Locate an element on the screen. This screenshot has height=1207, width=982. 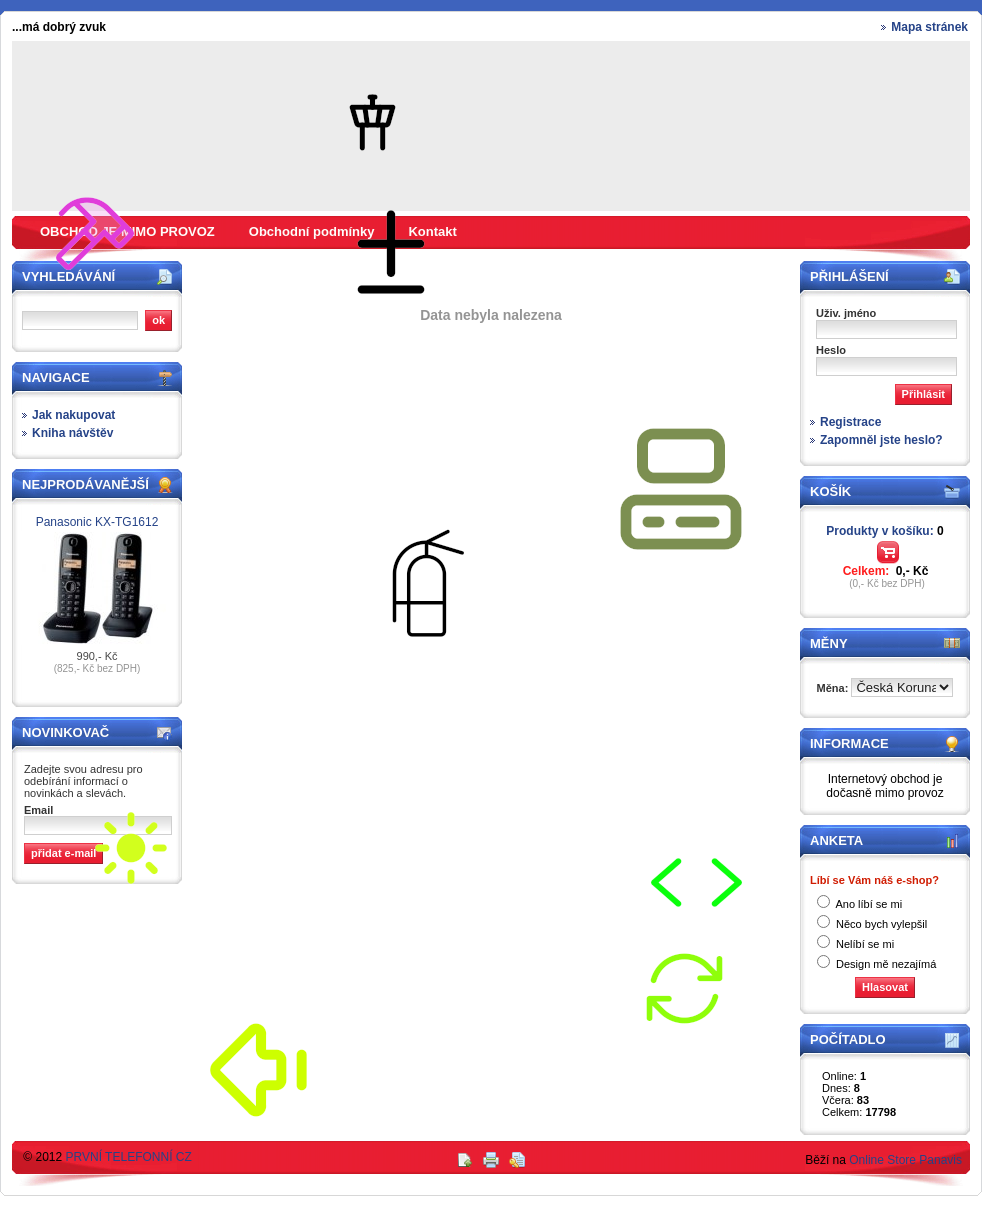
access tools or settings is located at coordinates (91, 235).